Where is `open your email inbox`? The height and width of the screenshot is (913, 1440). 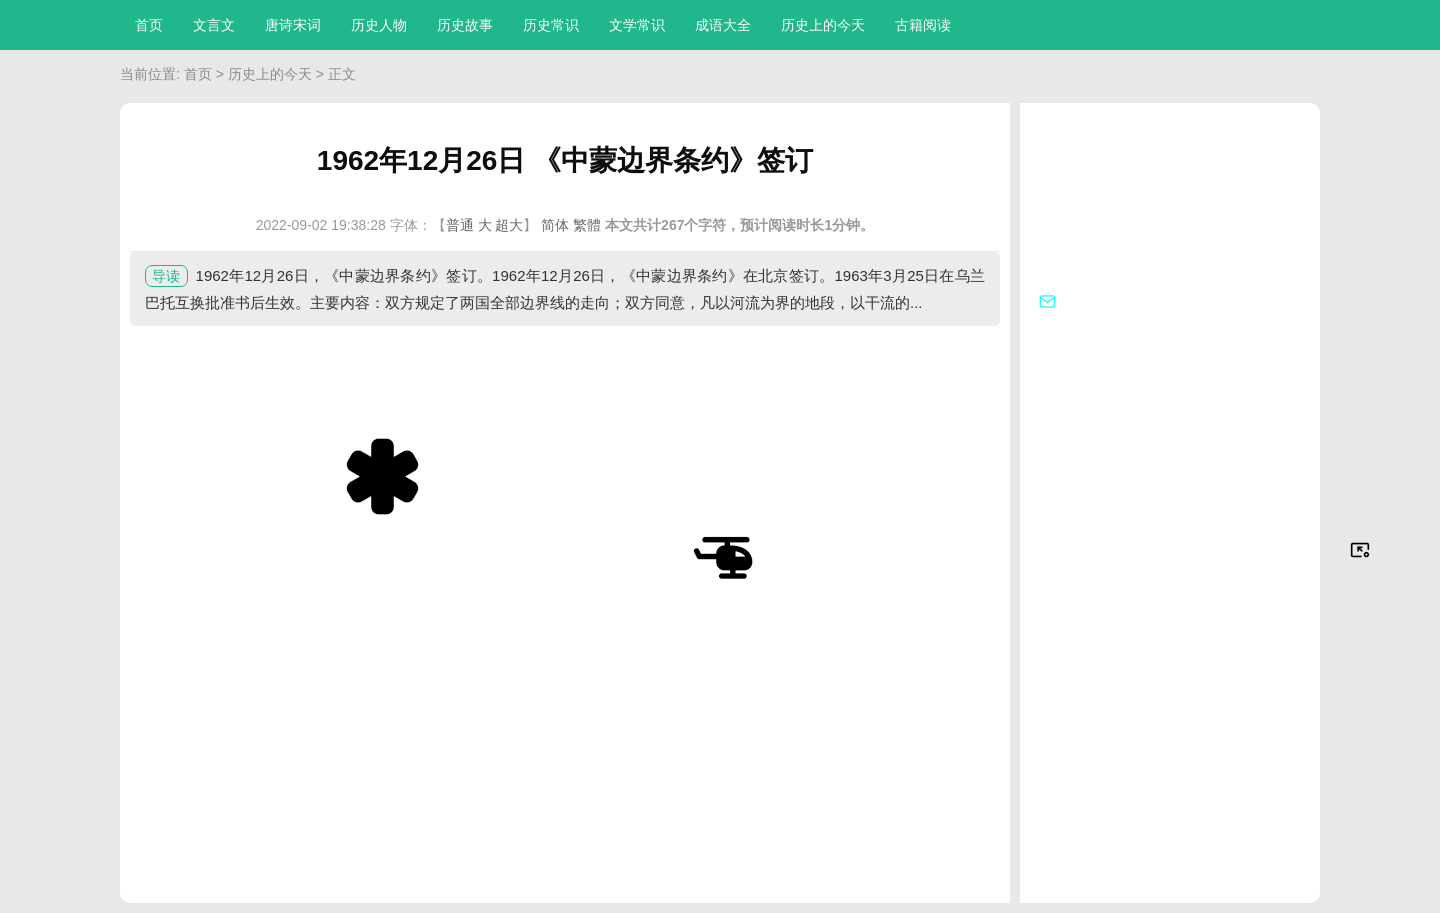
open your email inbox is located at coordinates (1047, 301).